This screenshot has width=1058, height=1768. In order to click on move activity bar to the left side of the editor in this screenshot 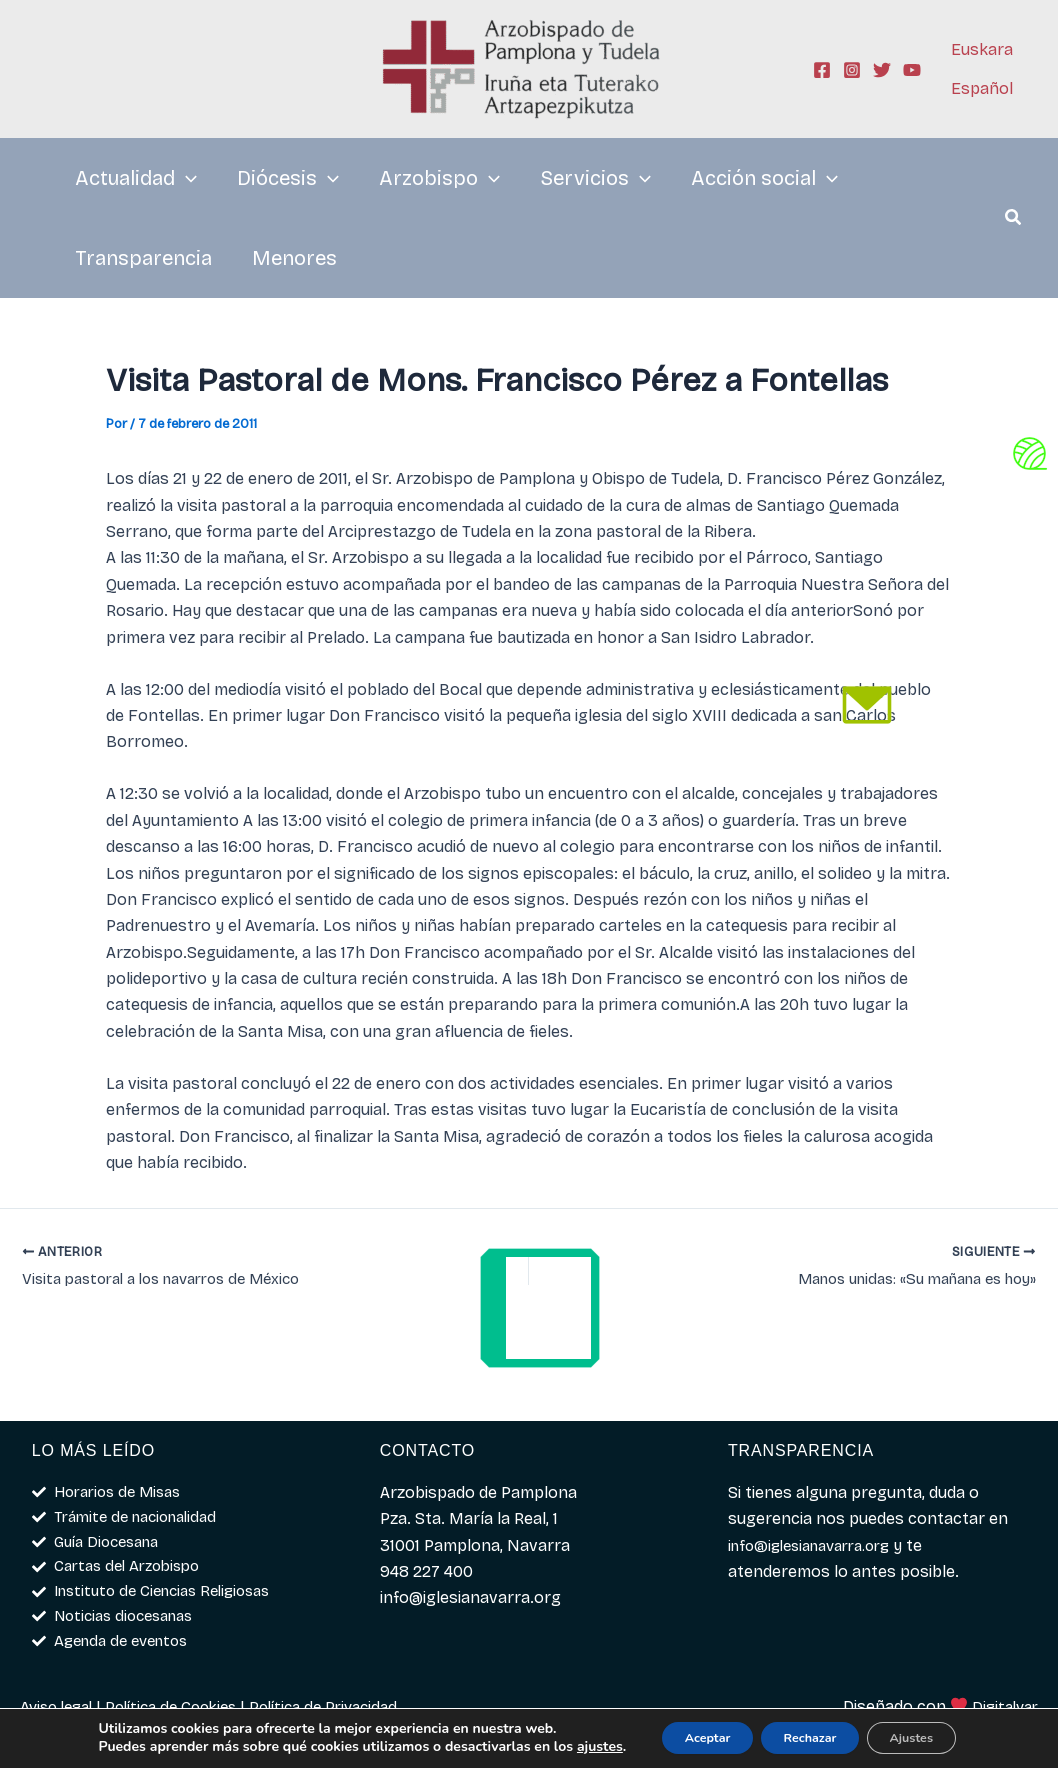, I will do `click(540, 1308)`.